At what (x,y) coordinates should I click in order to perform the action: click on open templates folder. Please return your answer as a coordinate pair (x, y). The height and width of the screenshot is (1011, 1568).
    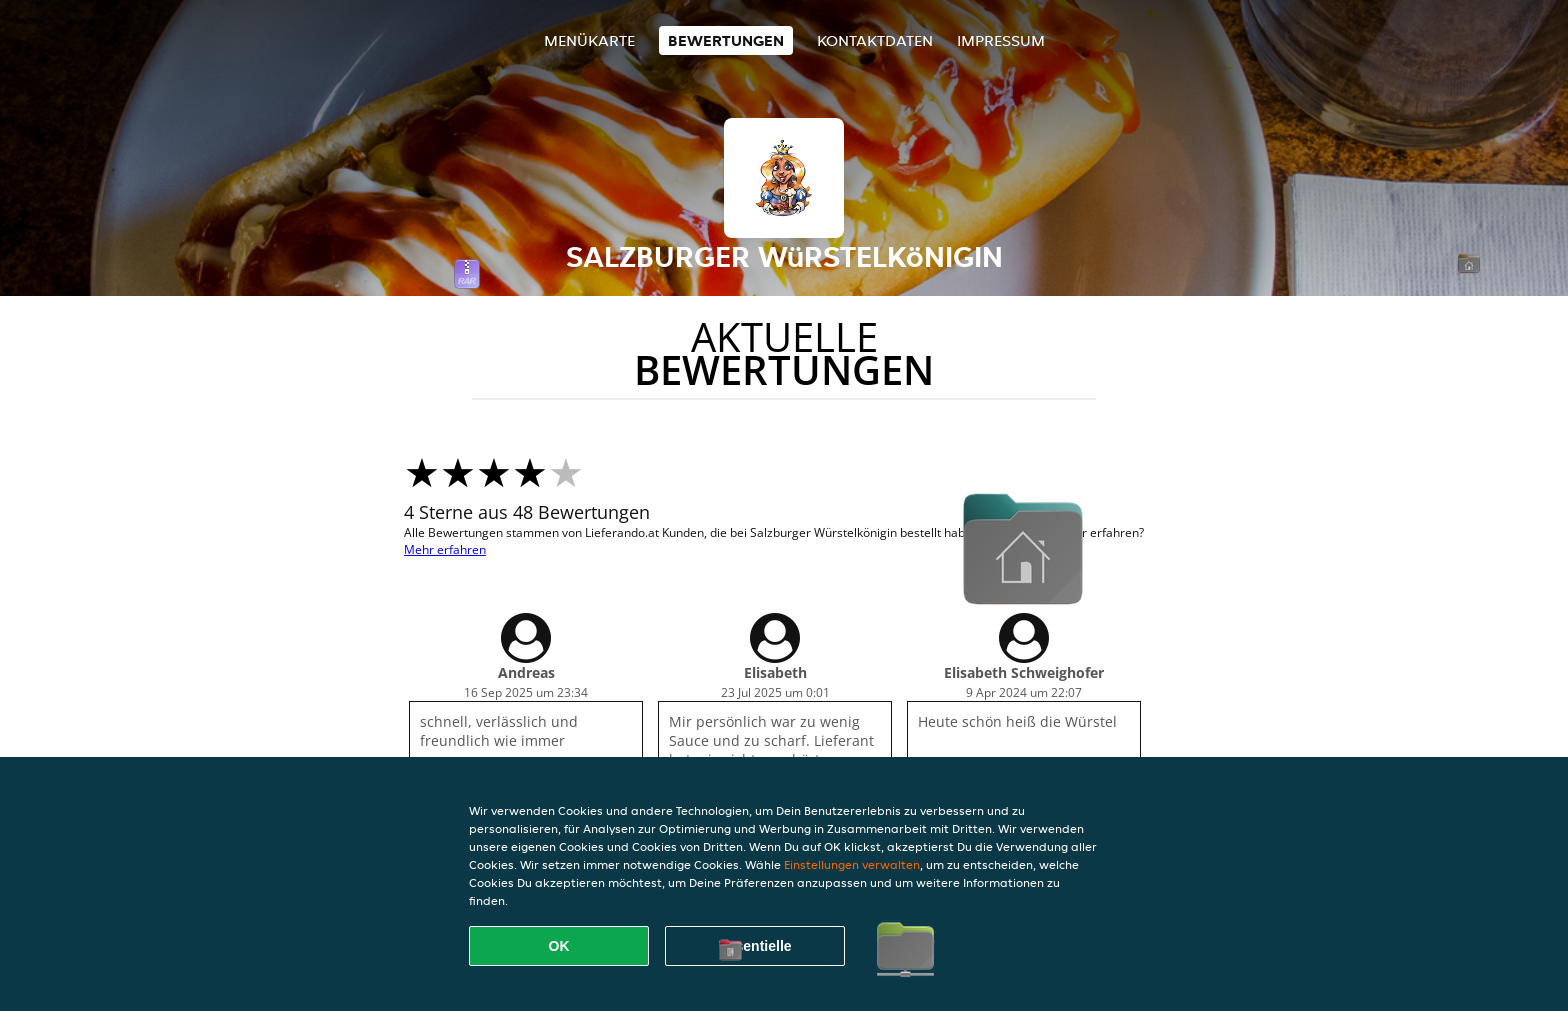
    Looking at the image, I should click on (730, 949).